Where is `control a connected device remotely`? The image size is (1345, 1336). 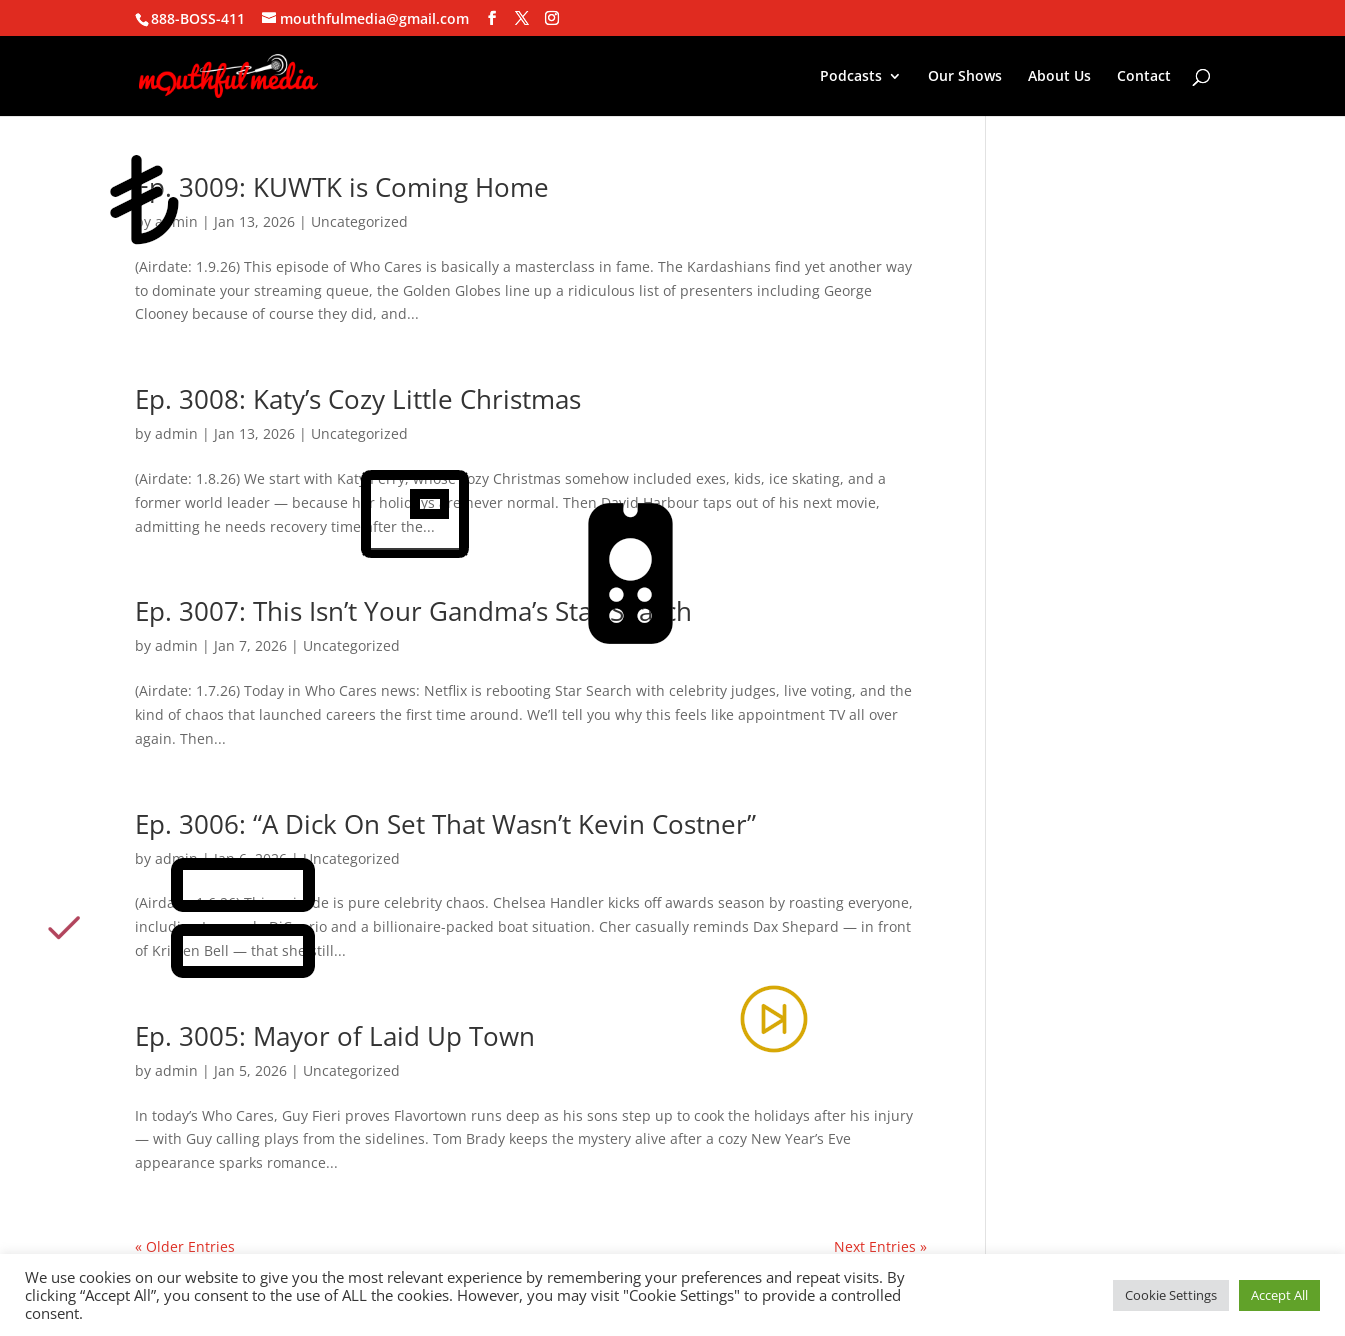 control a connected device remotely is located at coordinates (630, 573).